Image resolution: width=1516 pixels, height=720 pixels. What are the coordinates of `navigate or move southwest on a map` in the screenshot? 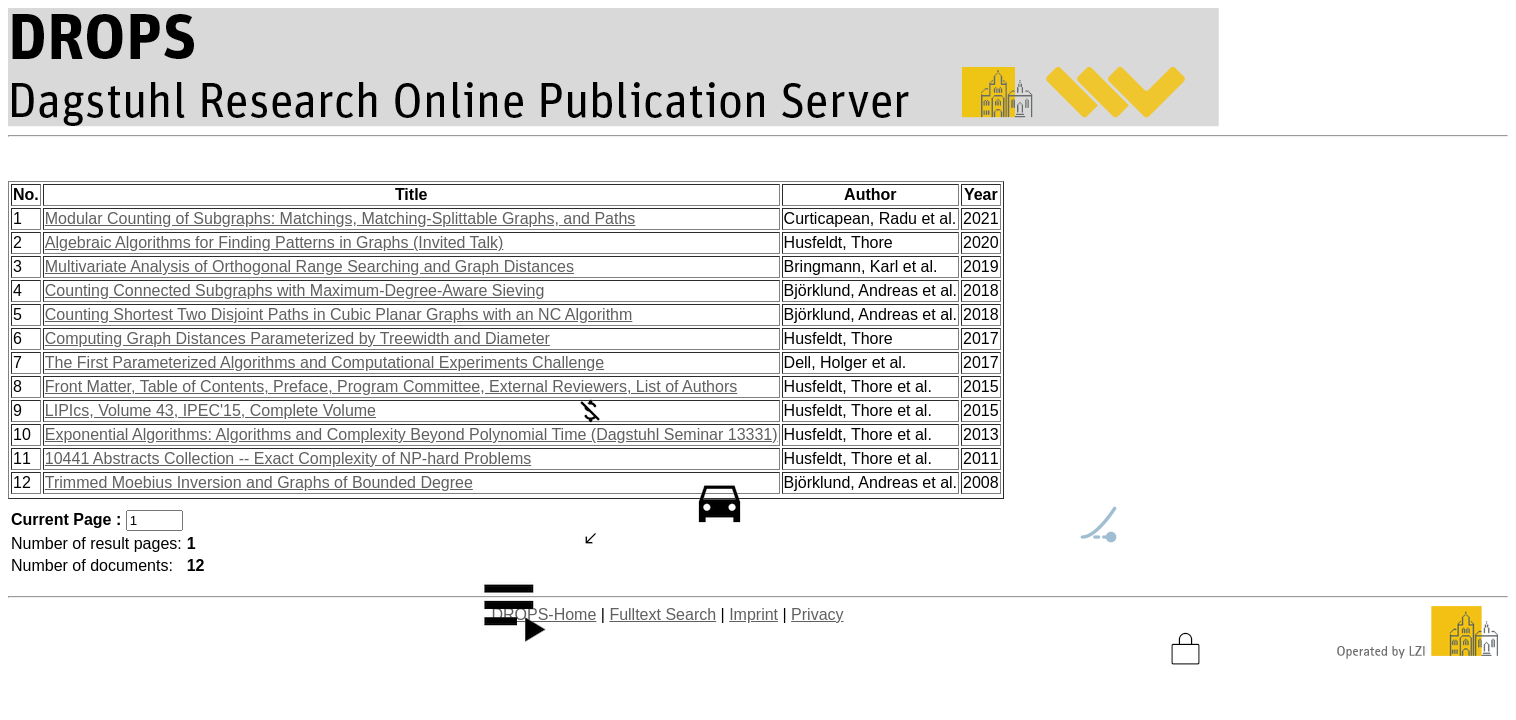 It's located at (590, 538).